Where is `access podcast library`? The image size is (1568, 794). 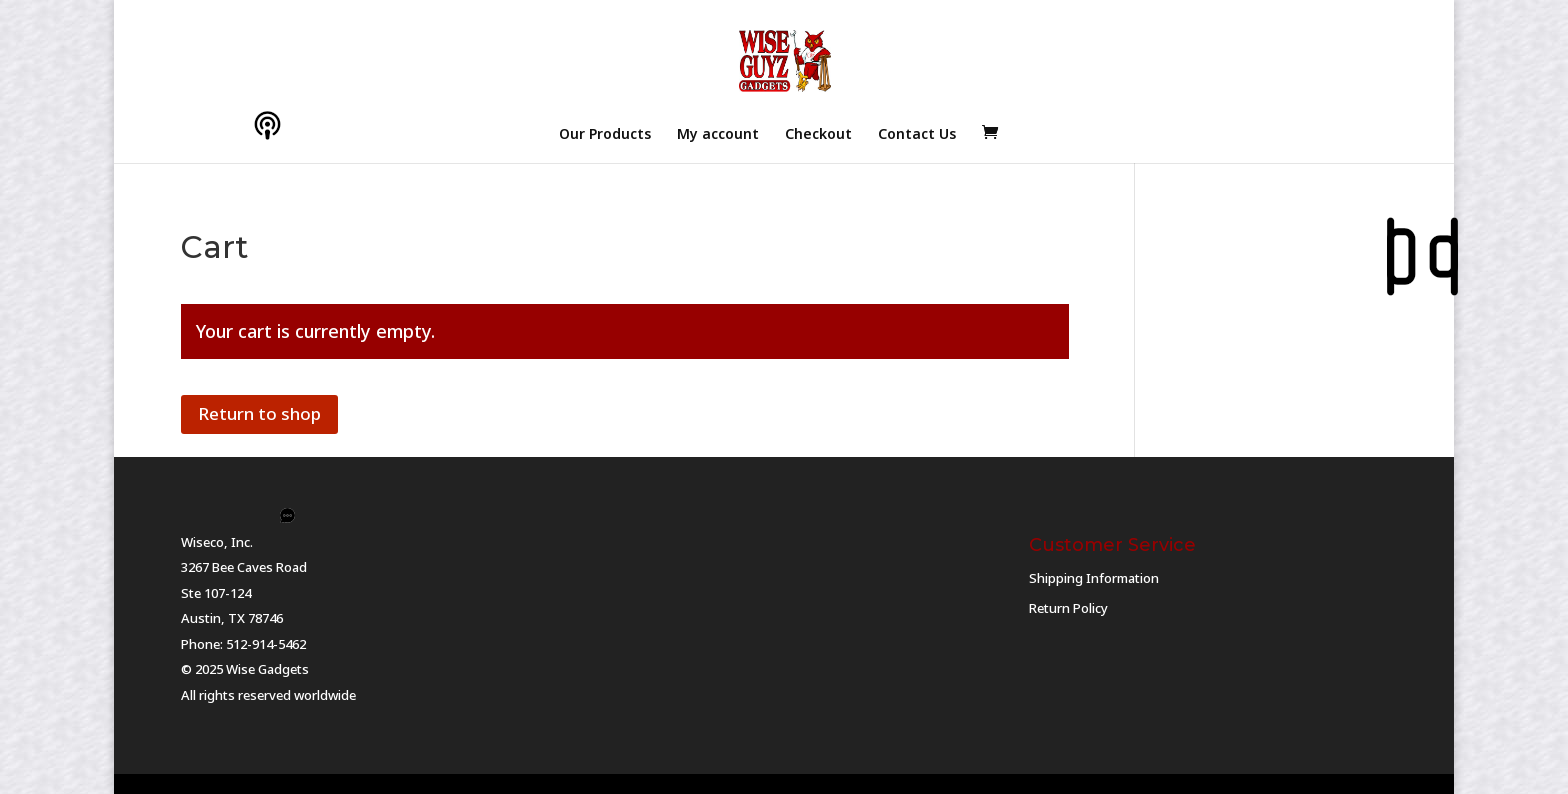 access podcast library is located at coordinates (267, 125).